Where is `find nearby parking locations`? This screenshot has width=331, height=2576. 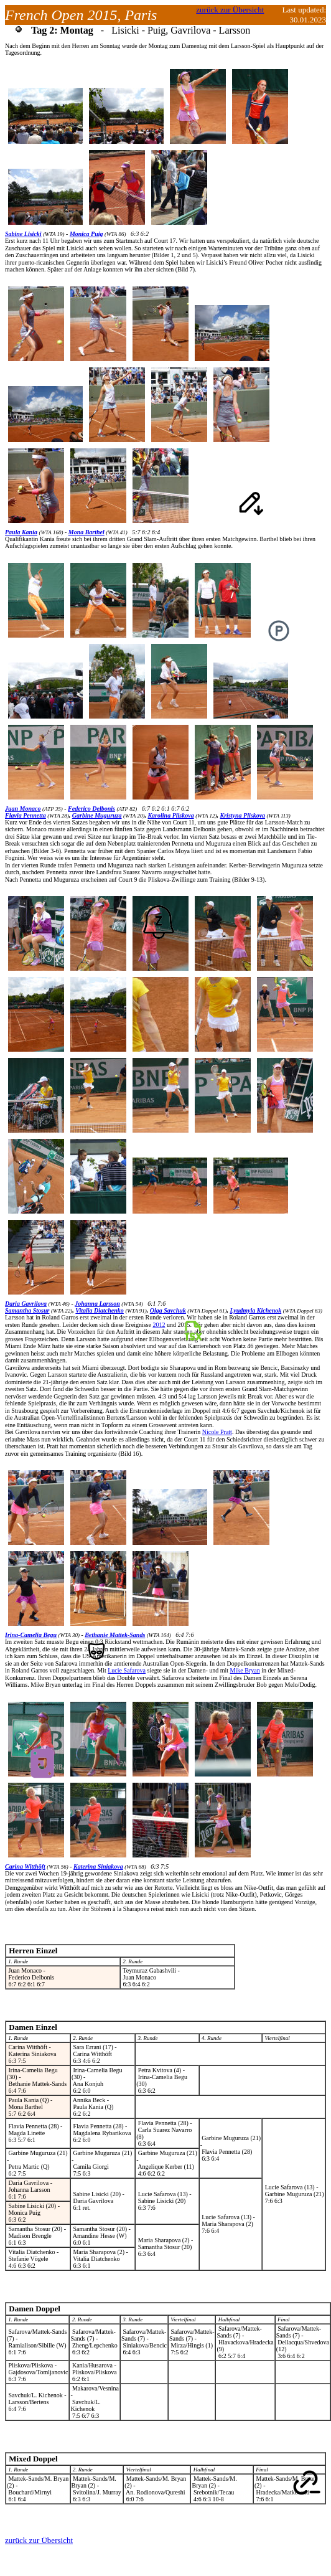
find nearby parking locations is located at coordinates (279, 631).